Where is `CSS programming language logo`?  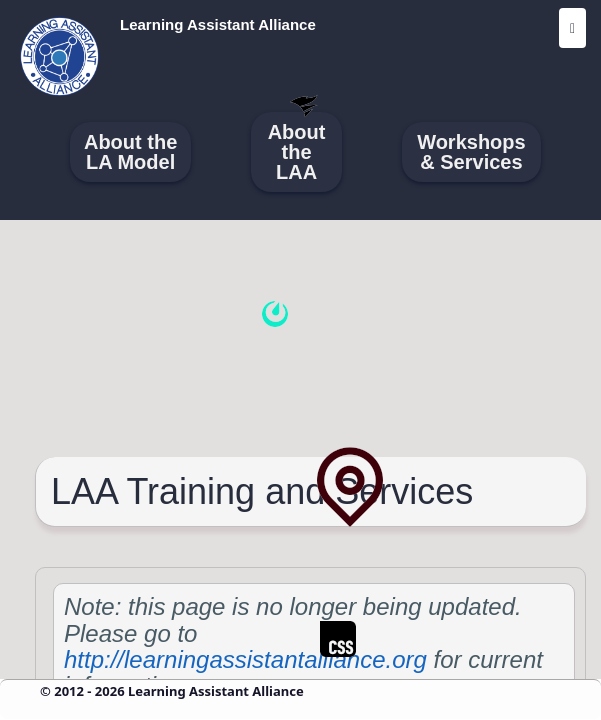
CSS programming language logo is located at coordinates (338, 639).